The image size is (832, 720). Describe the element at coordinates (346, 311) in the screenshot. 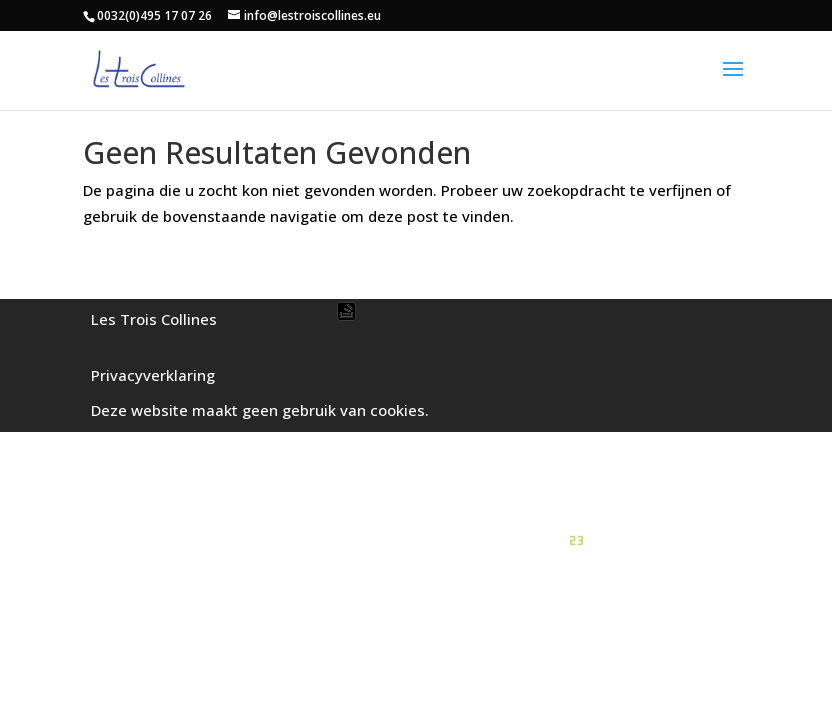

I see `visit stack overflow for developer help` at that location.